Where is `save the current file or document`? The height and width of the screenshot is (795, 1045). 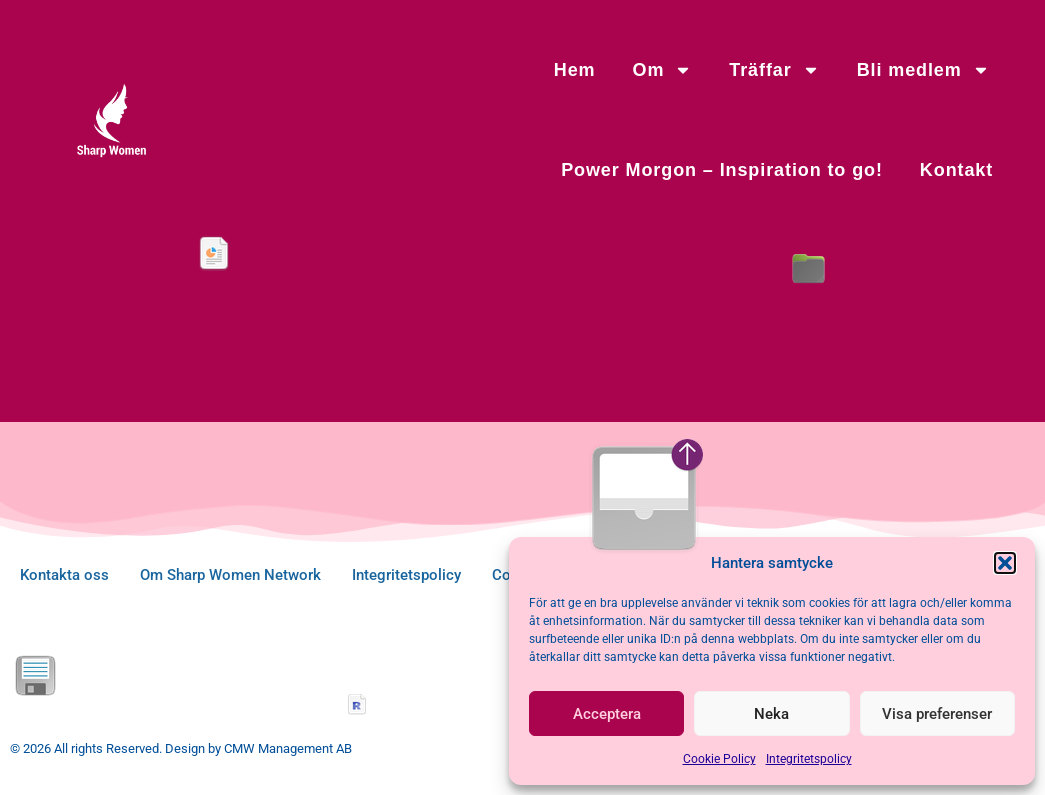 save the current file or document is located at coordinates (35, 675).